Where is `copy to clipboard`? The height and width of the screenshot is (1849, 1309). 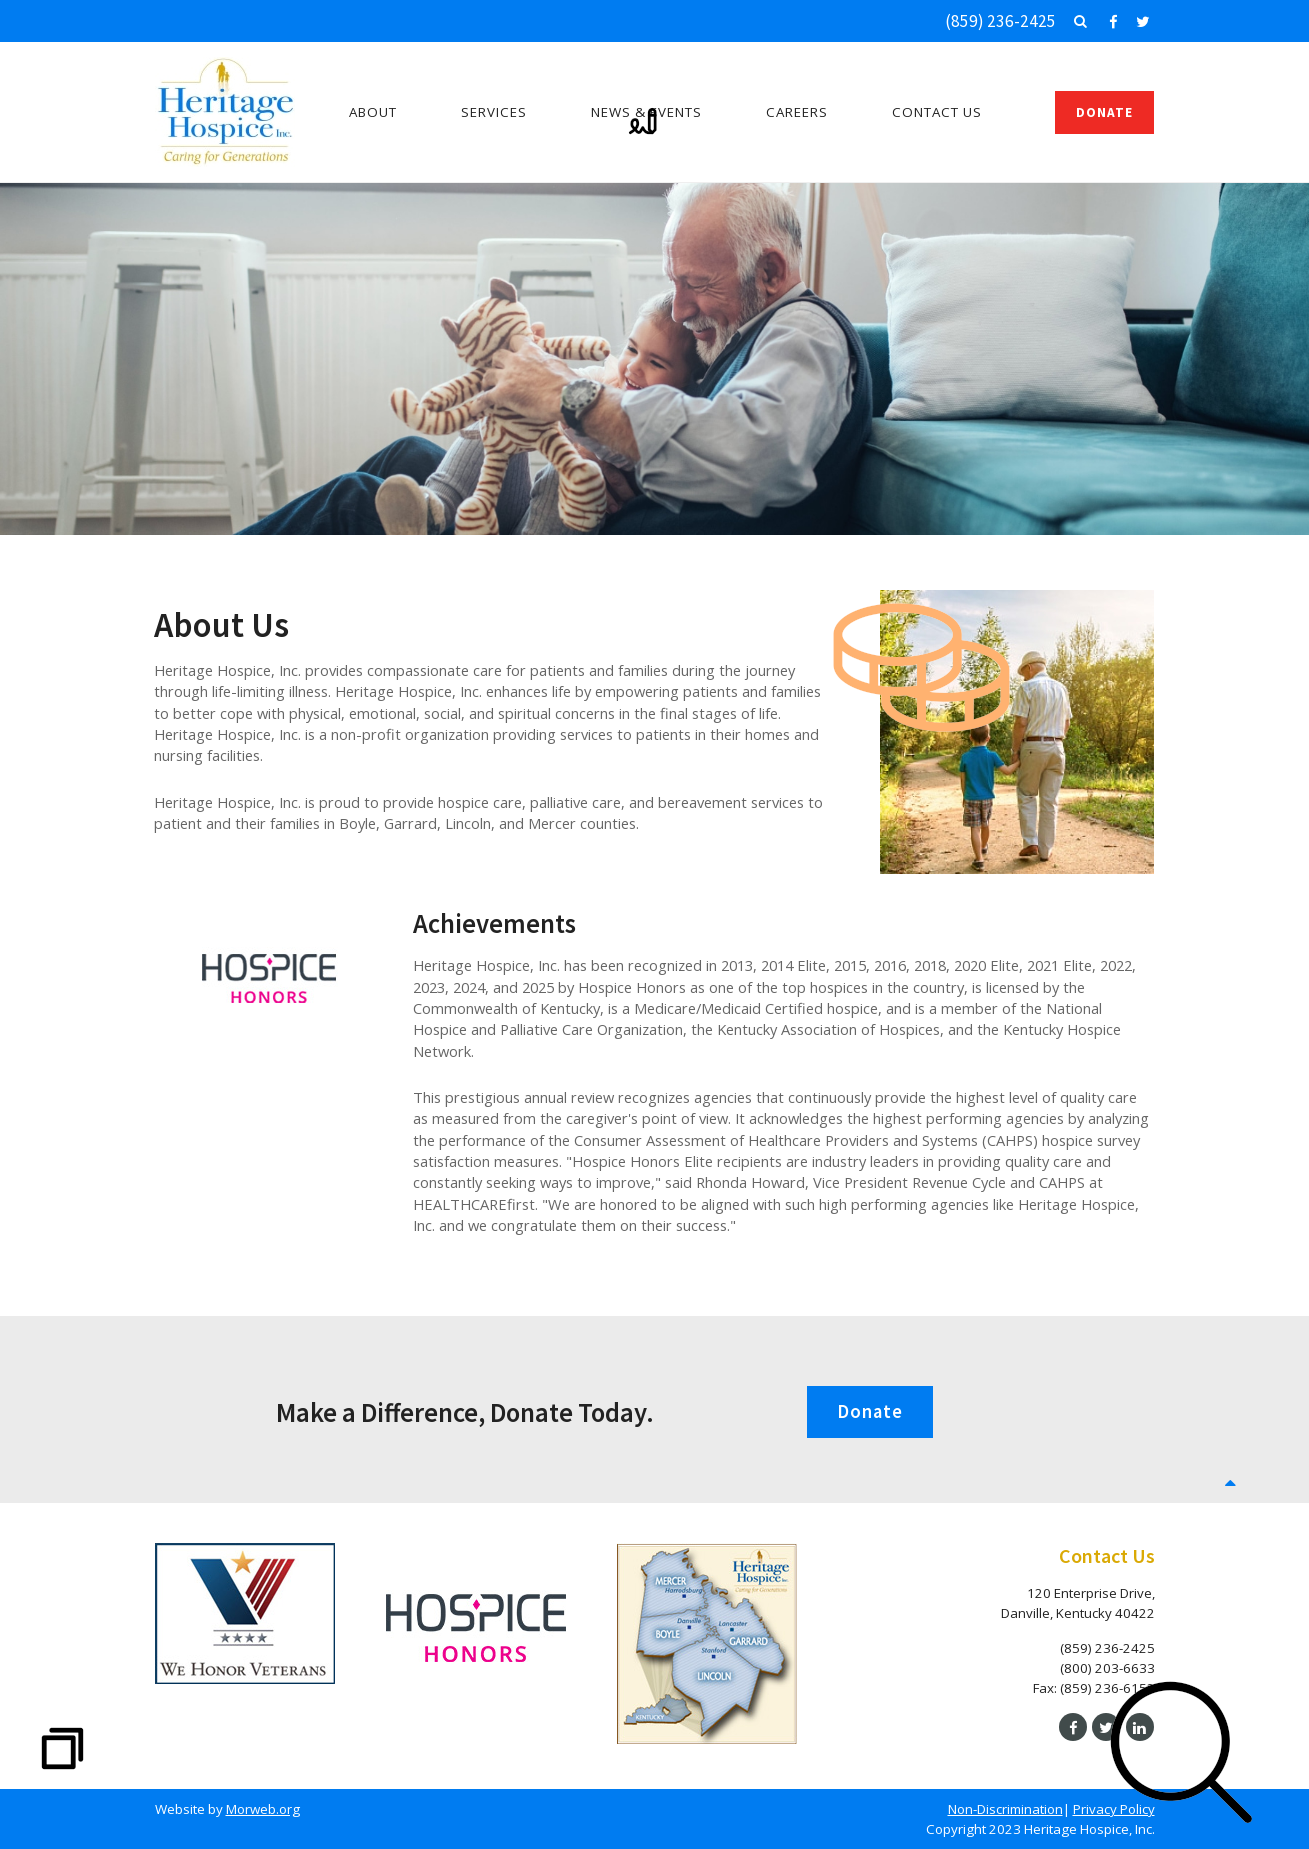 copy to clipboard is located at coordinates (62, 1748).